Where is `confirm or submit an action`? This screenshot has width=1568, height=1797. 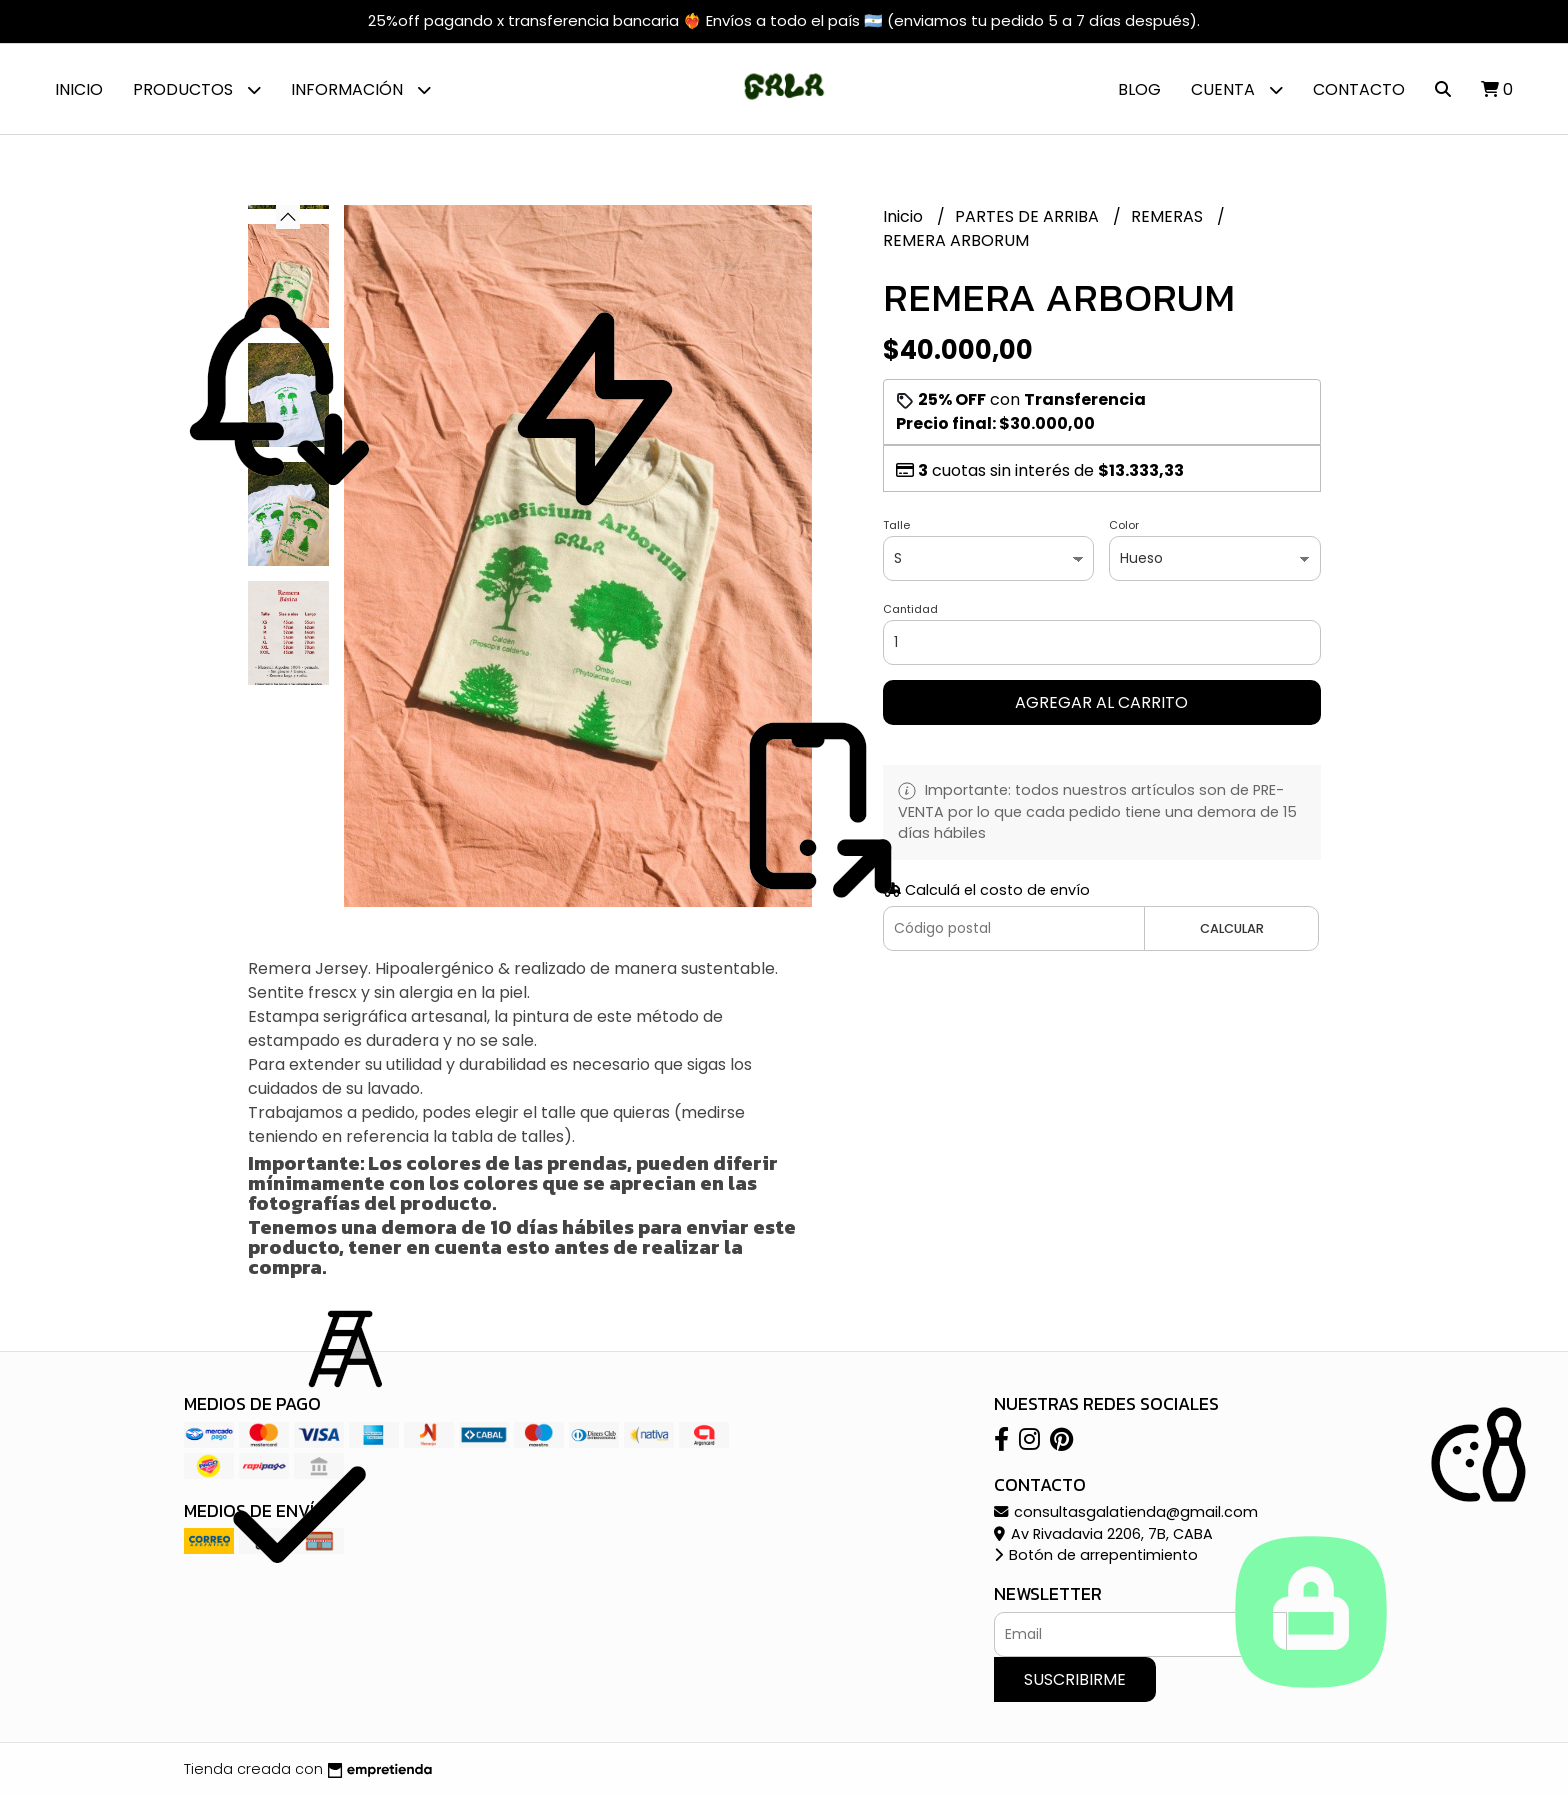
confirm or submit an action is located at coordinates (299, 1510).